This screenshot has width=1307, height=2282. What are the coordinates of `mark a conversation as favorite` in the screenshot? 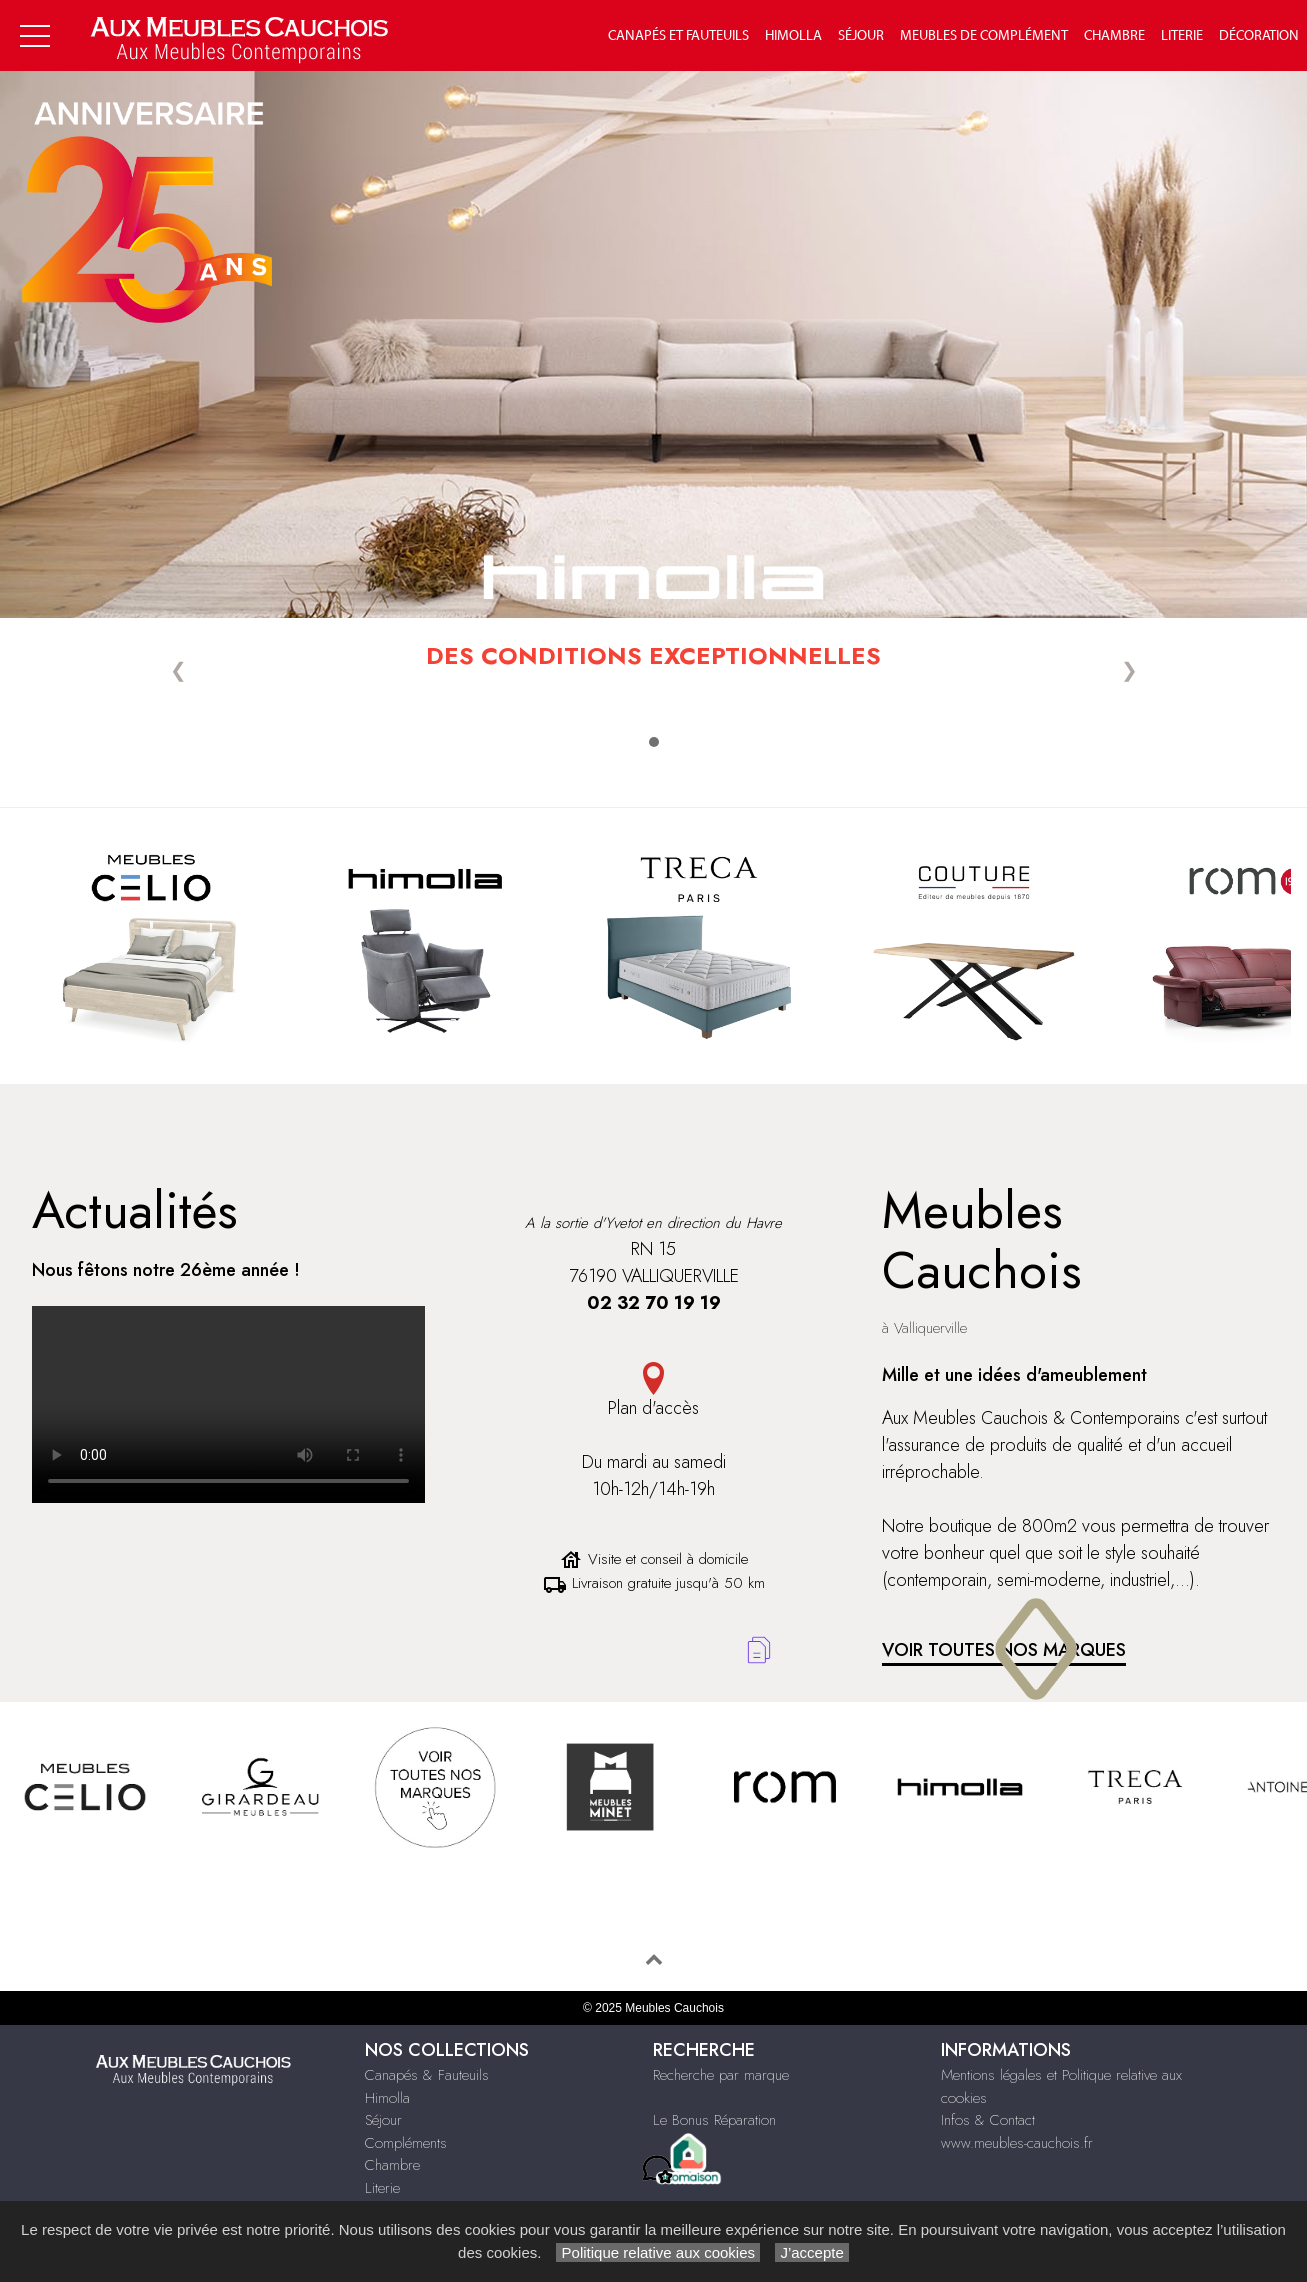 It's located at (657, 2168).